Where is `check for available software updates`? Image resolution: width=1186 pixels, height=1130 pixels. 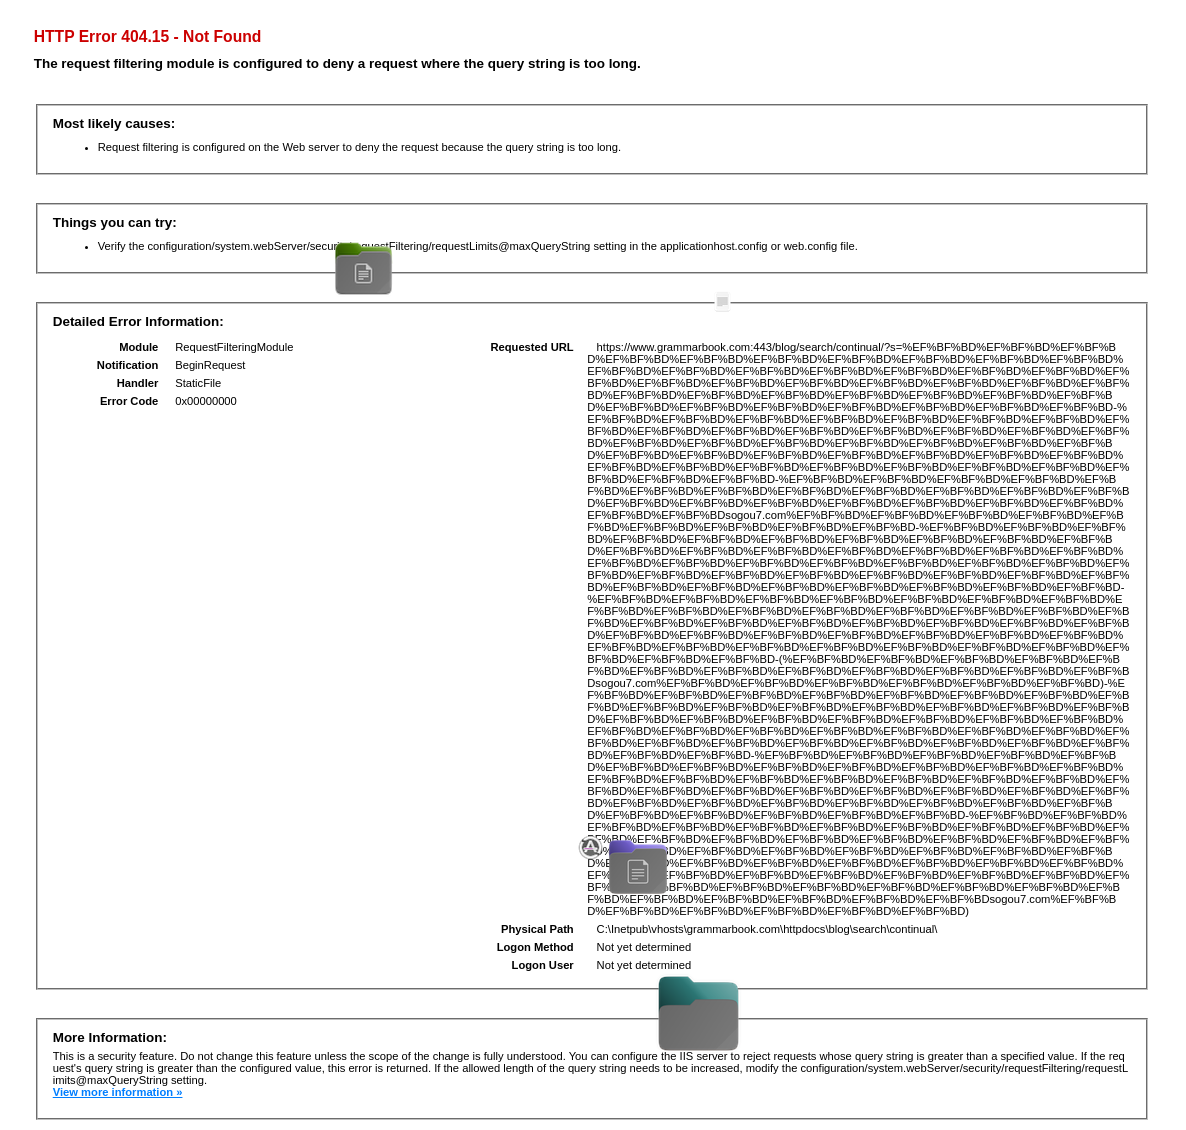 check for available software updates is located at coordinates (590, 847).